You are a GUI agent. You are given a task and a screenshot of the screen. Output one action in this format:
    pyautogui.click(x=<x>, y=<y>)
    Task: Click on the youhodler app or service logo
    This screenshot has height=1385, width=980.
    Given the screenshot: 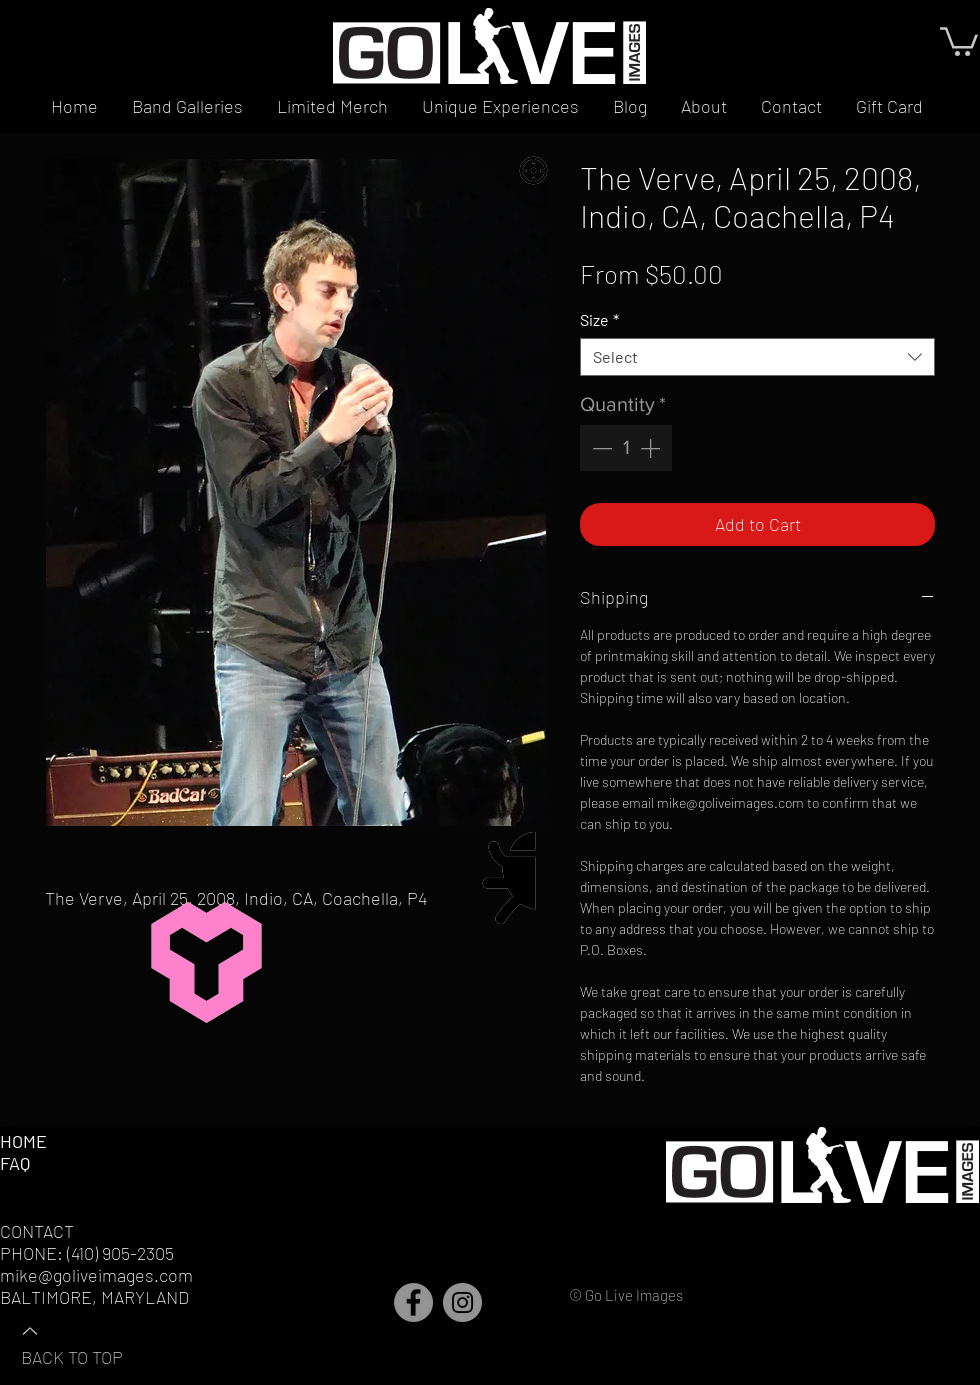 What is the action you would take?
    pyautogui.click(x=206, y=962)
    